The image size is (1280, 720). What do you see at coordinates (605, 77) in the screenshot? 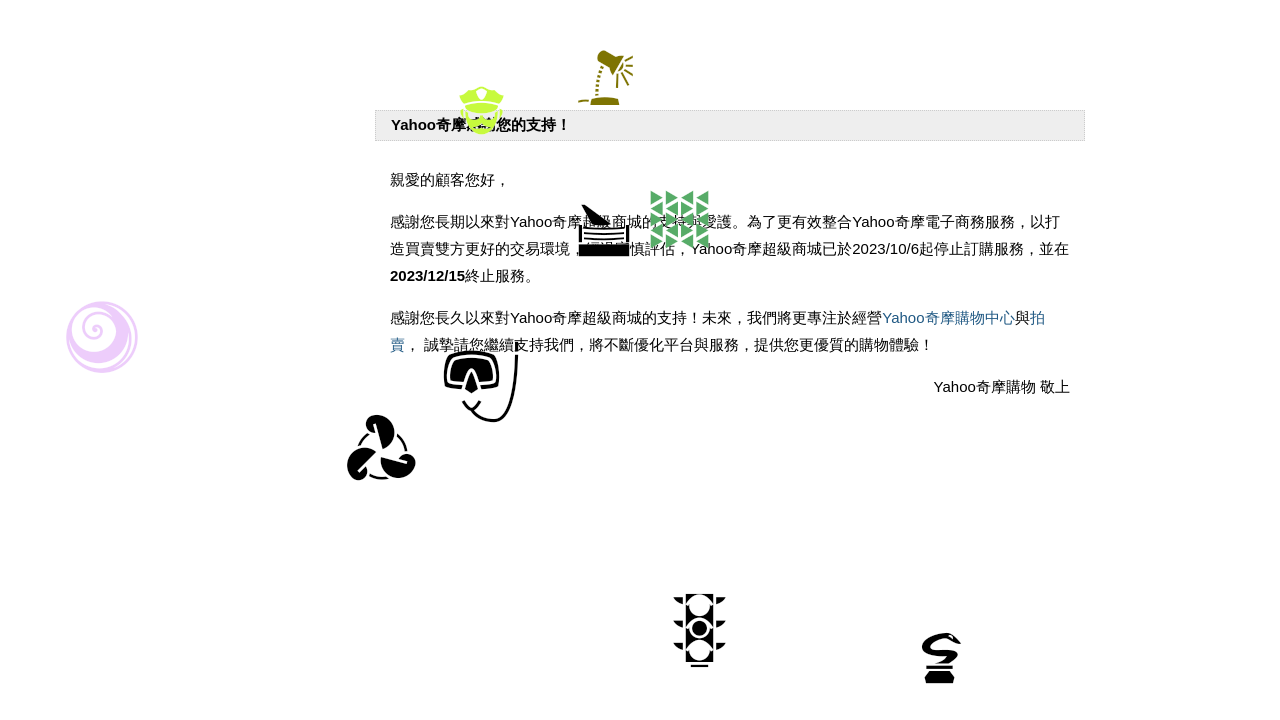
I see `toggle desk lamp or reading light` at bounding box center [605, 77].